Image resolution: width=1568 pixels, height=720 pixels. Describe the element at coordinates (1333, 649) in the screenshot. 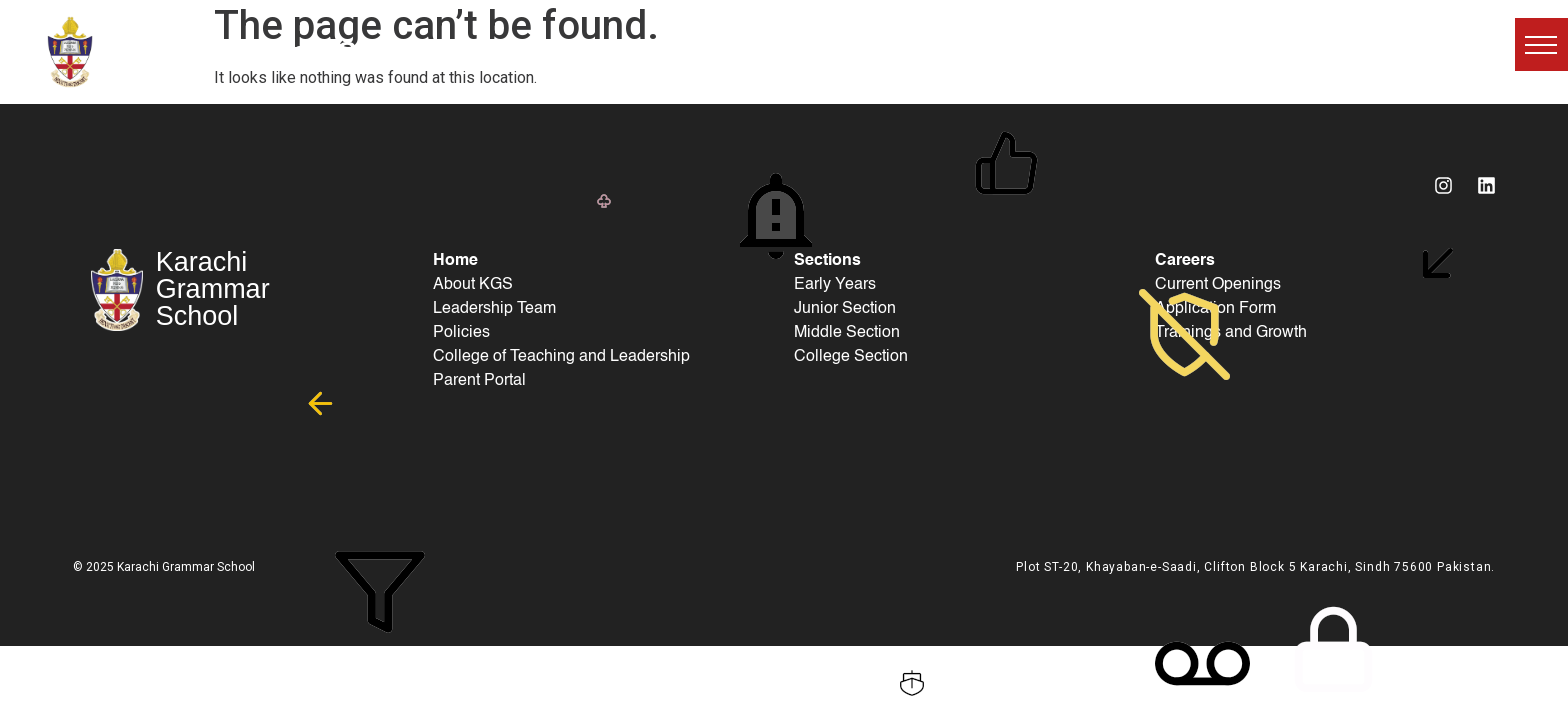

I see `lock or secure this item` at that location.